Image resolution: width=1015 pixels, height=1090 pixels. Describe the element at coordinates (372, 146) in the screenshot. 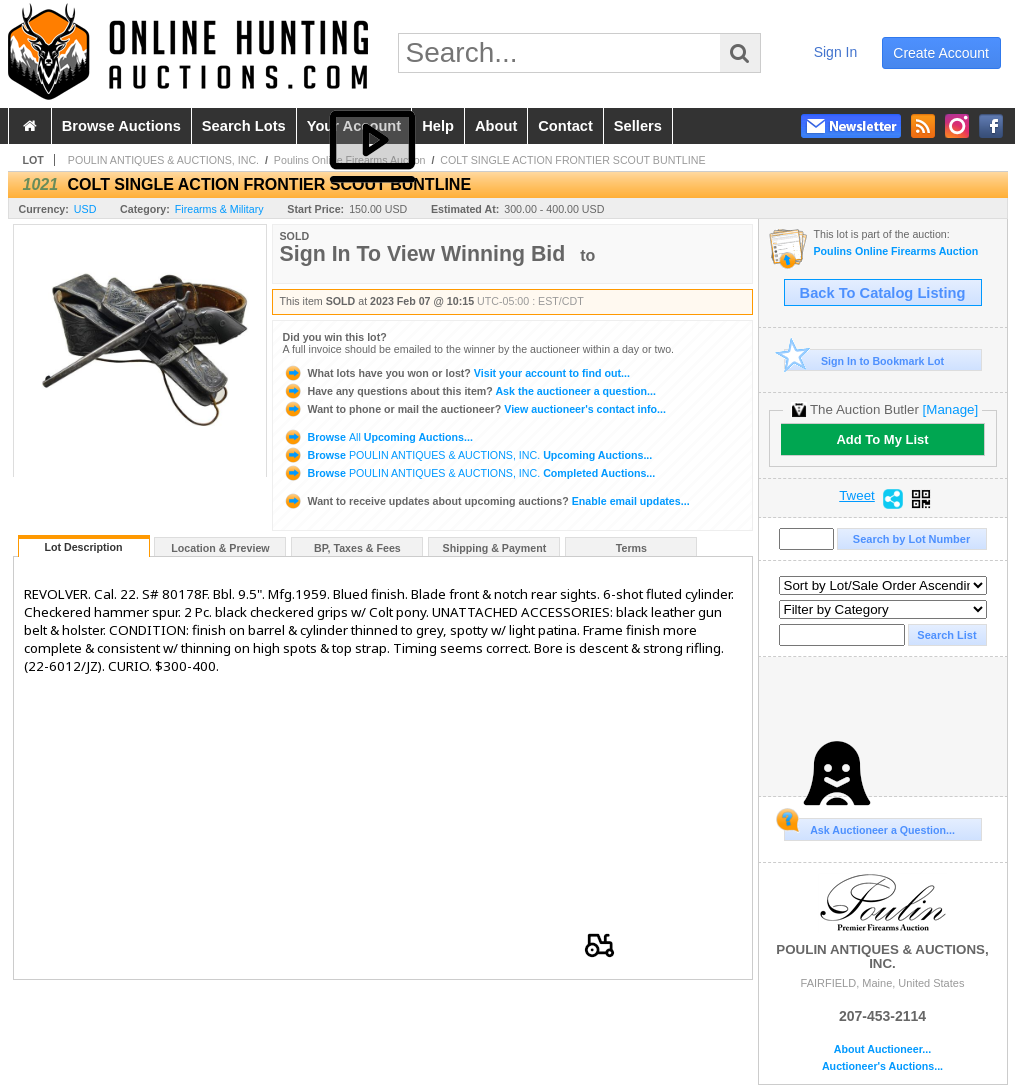

I see `play or watch a video` at that location.